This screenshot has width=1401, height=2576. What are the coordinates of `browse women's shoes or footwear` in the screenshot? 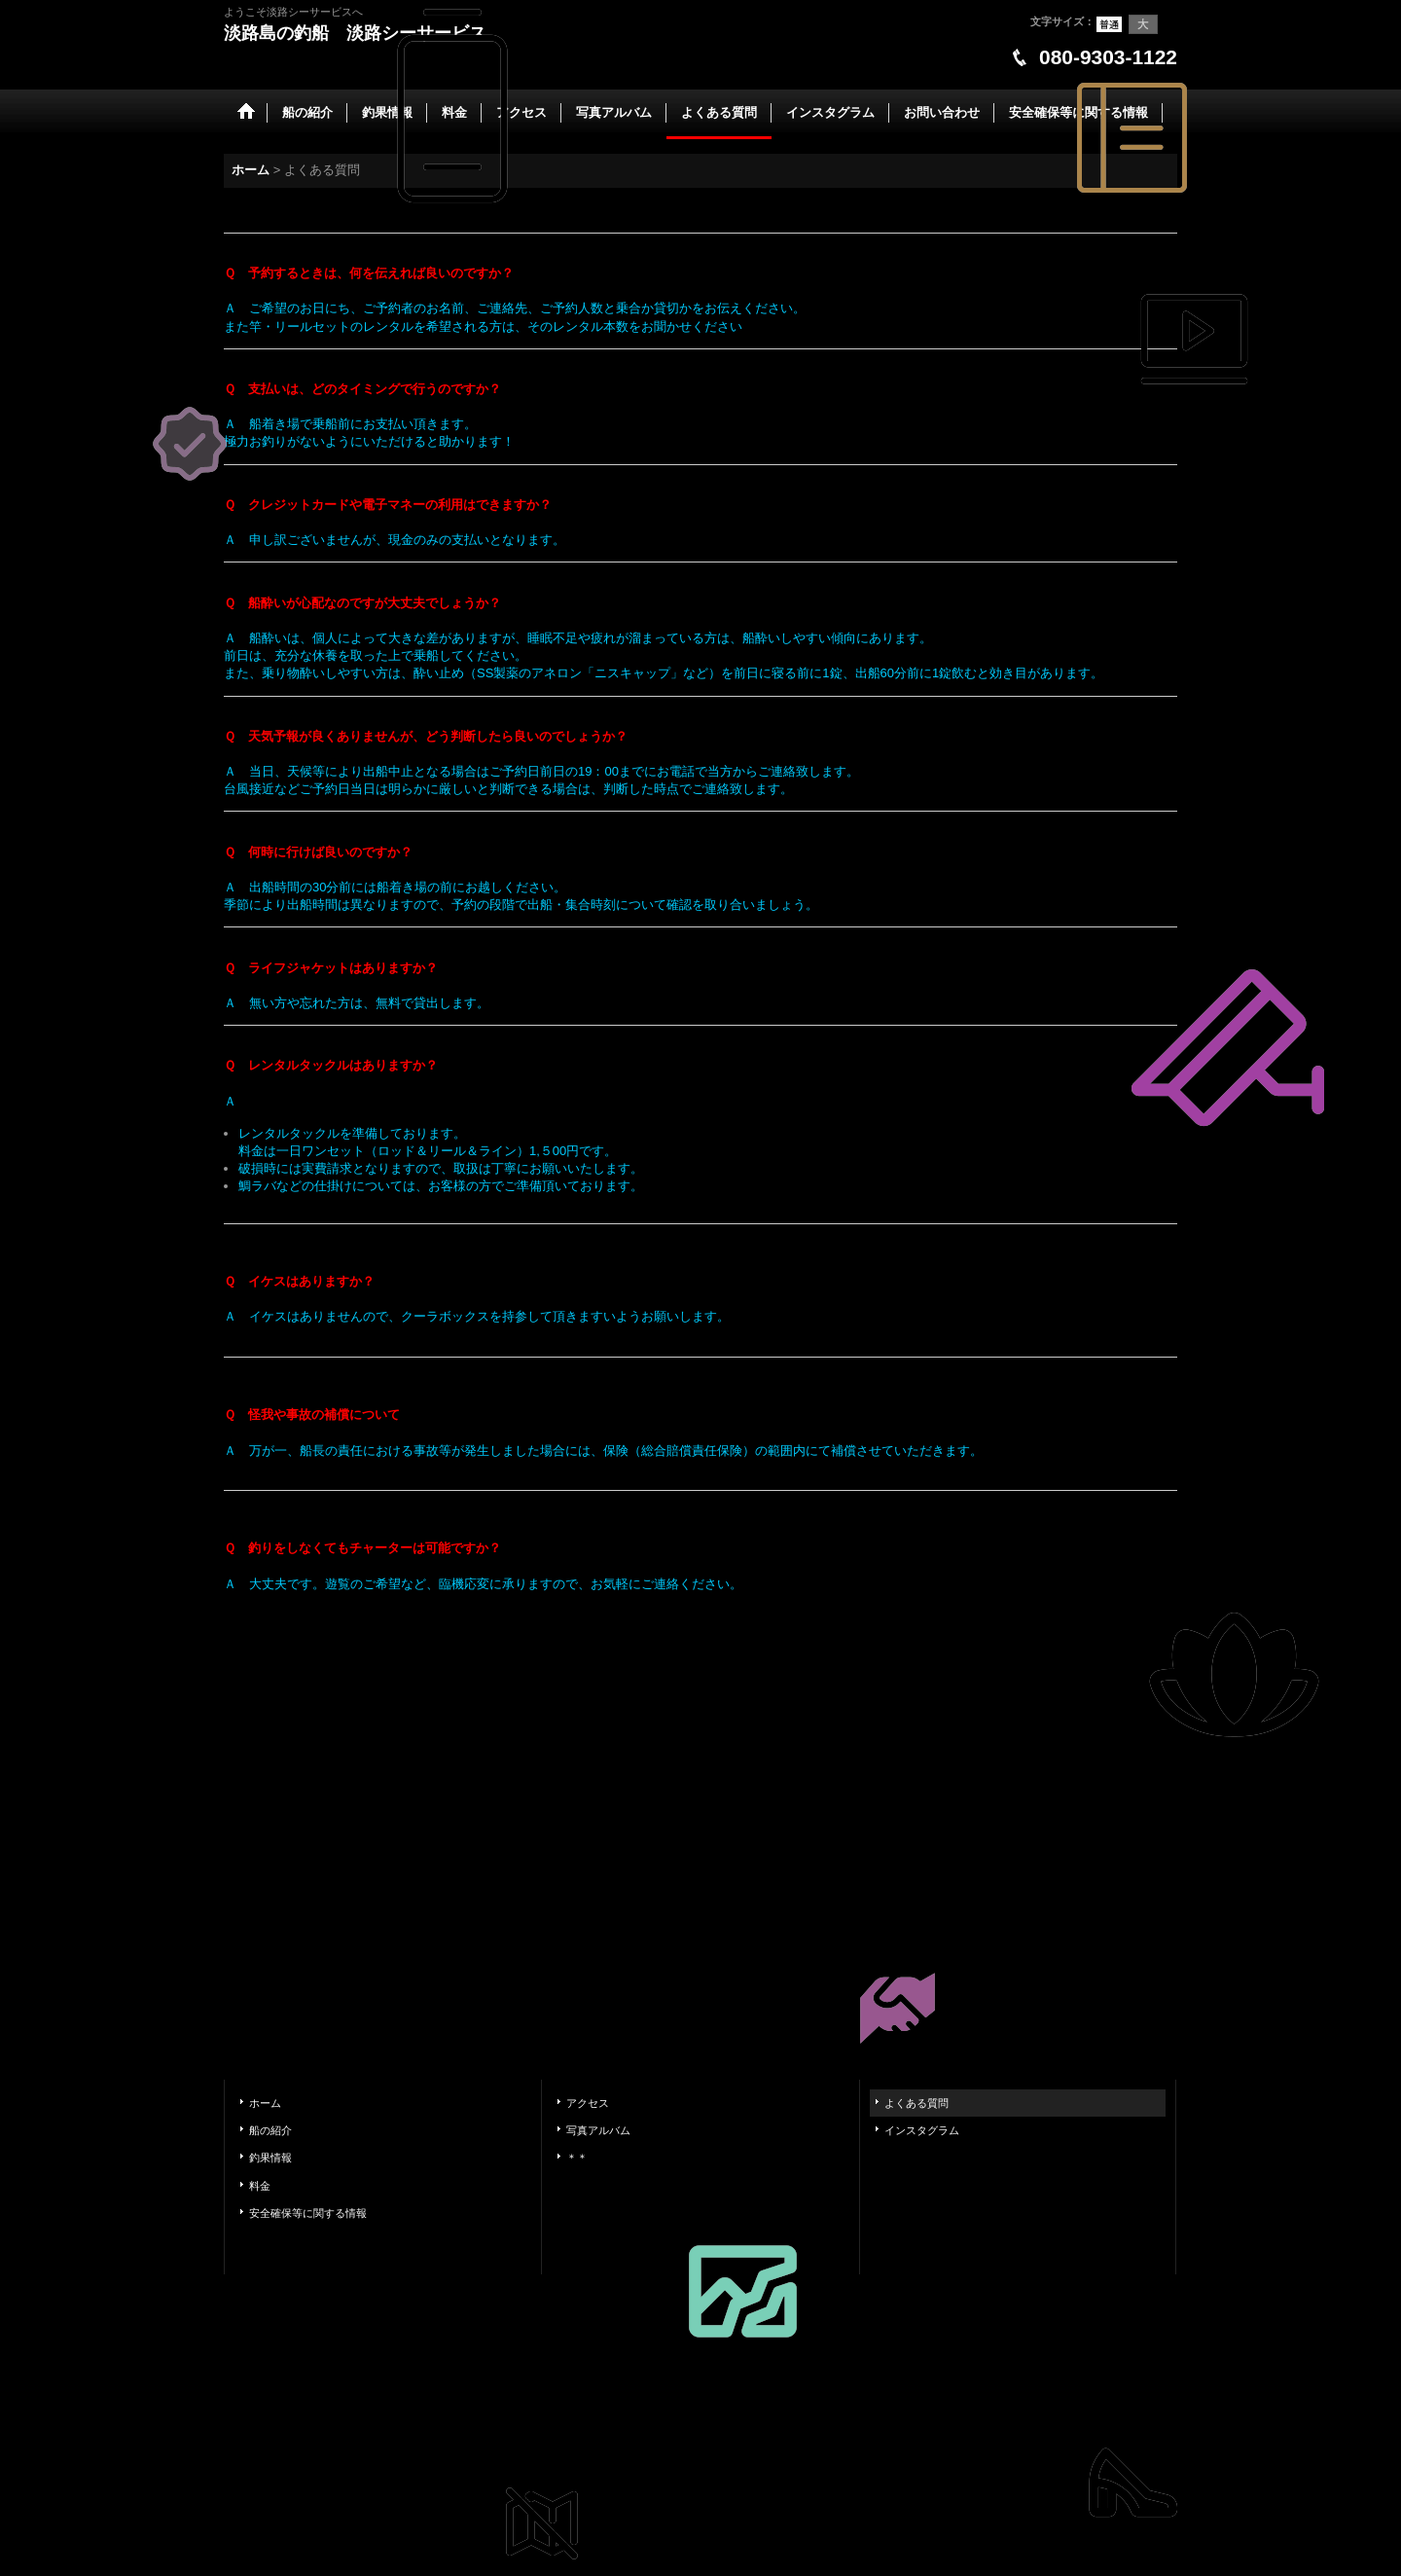 It's located at (1130, 2485).